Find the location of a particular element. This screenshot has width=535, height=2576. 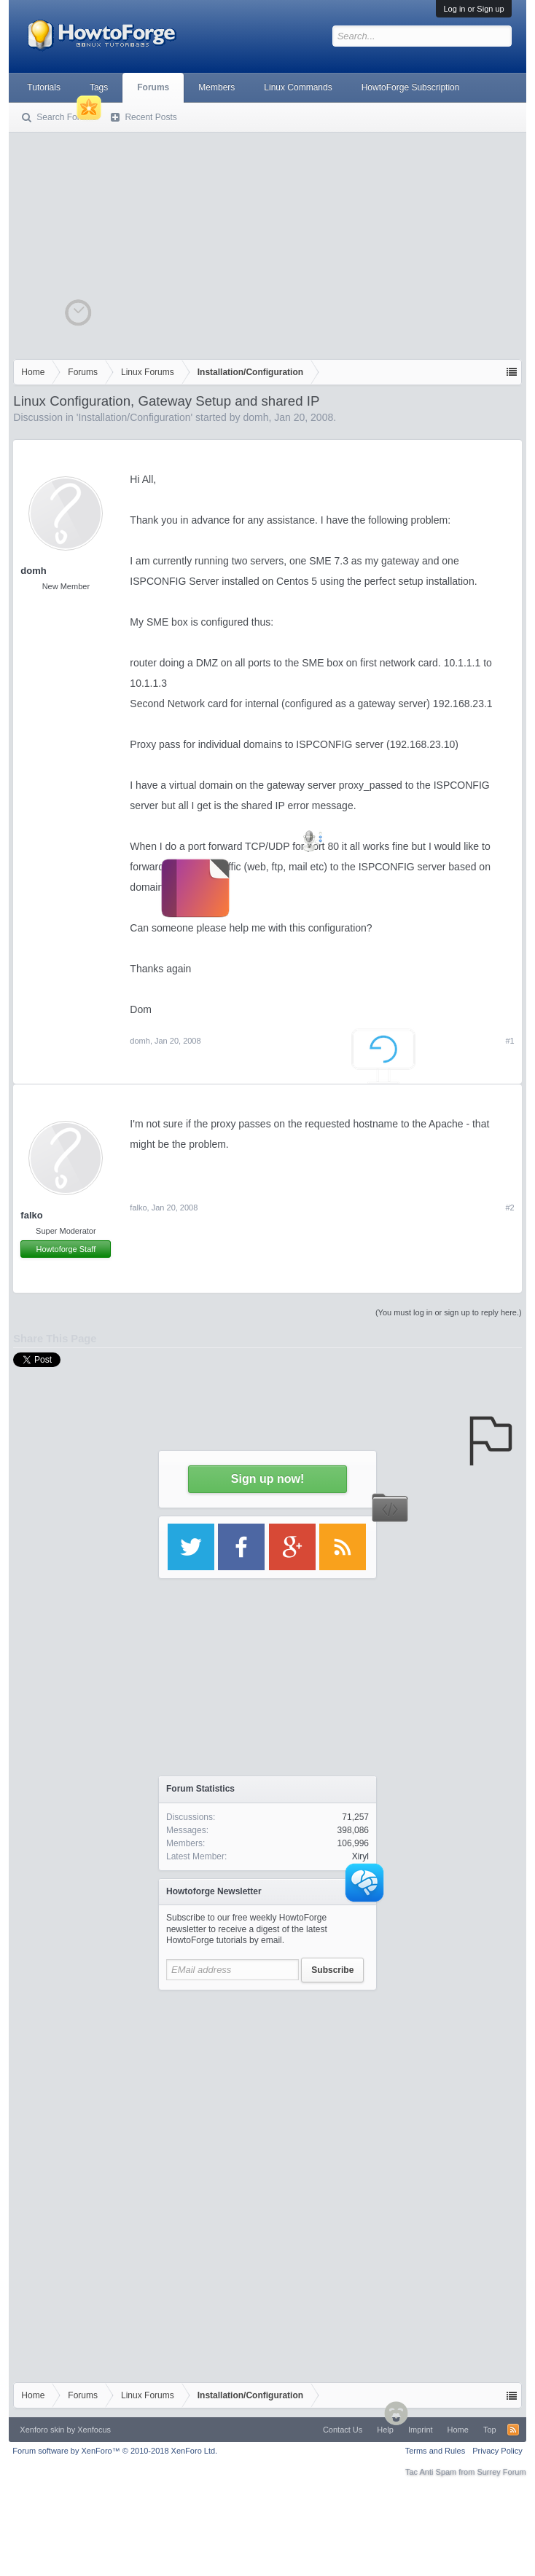

open gbrainy brain training app is located at coordinates (364, 1883).